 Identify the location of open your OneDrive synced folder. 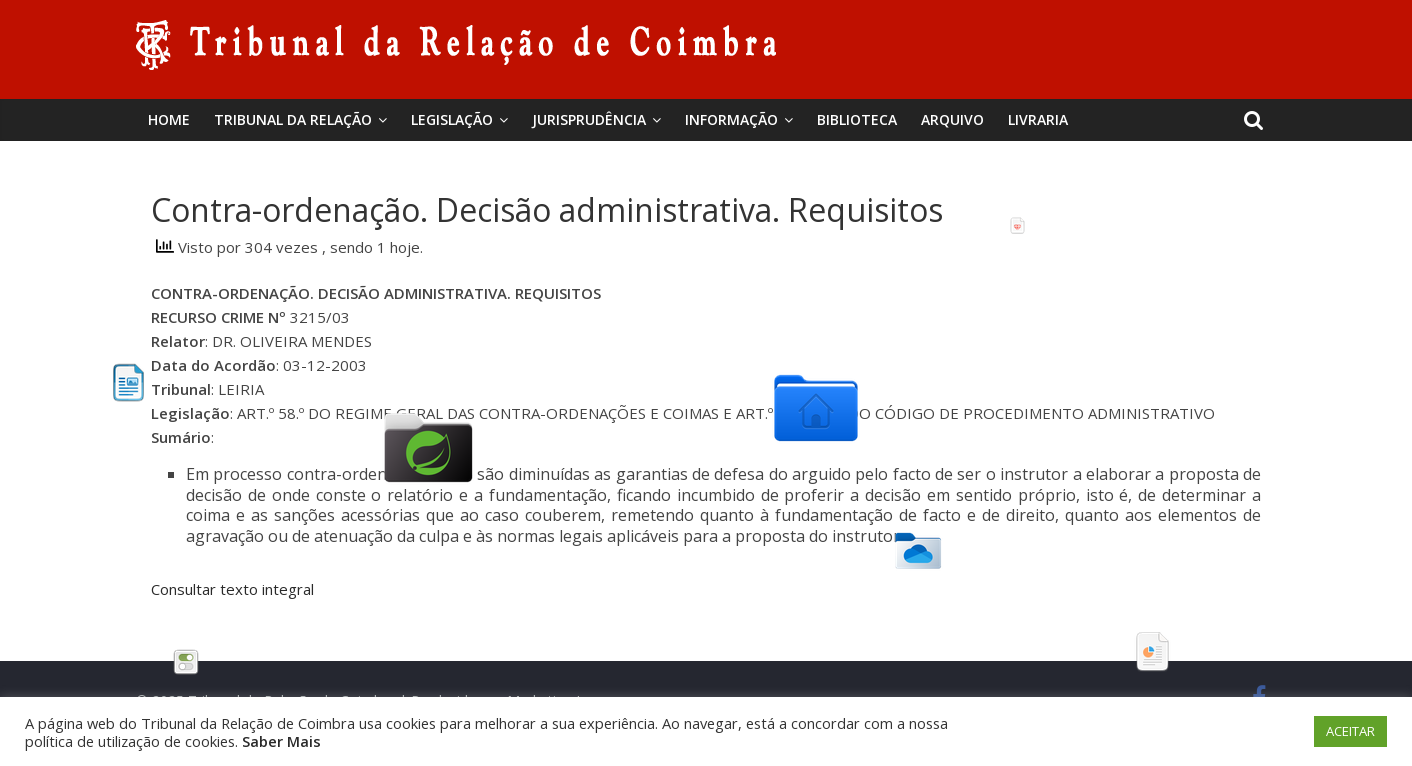
(918, 552).